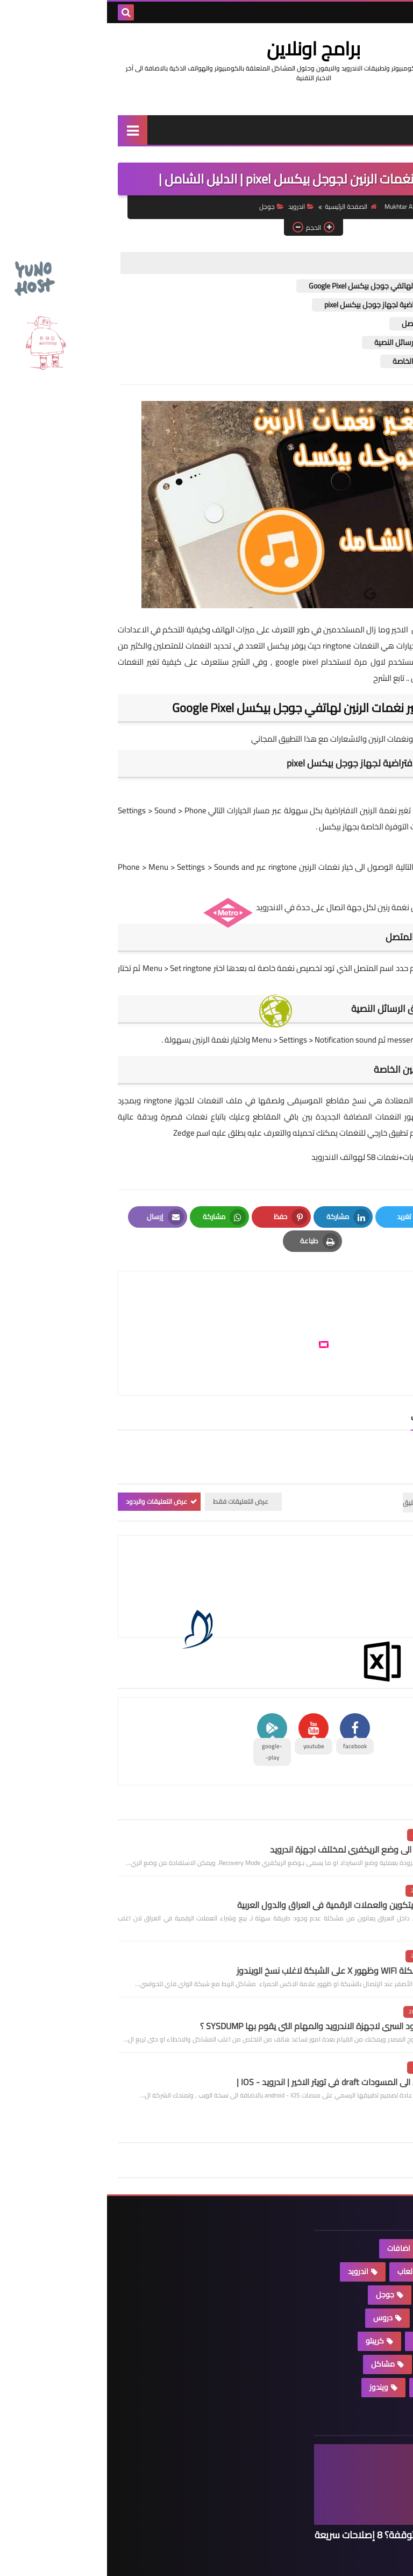 This screenshot has width=413, height=2576. I want to click on open the Metro de Madrid transit app, so click(228, 913).